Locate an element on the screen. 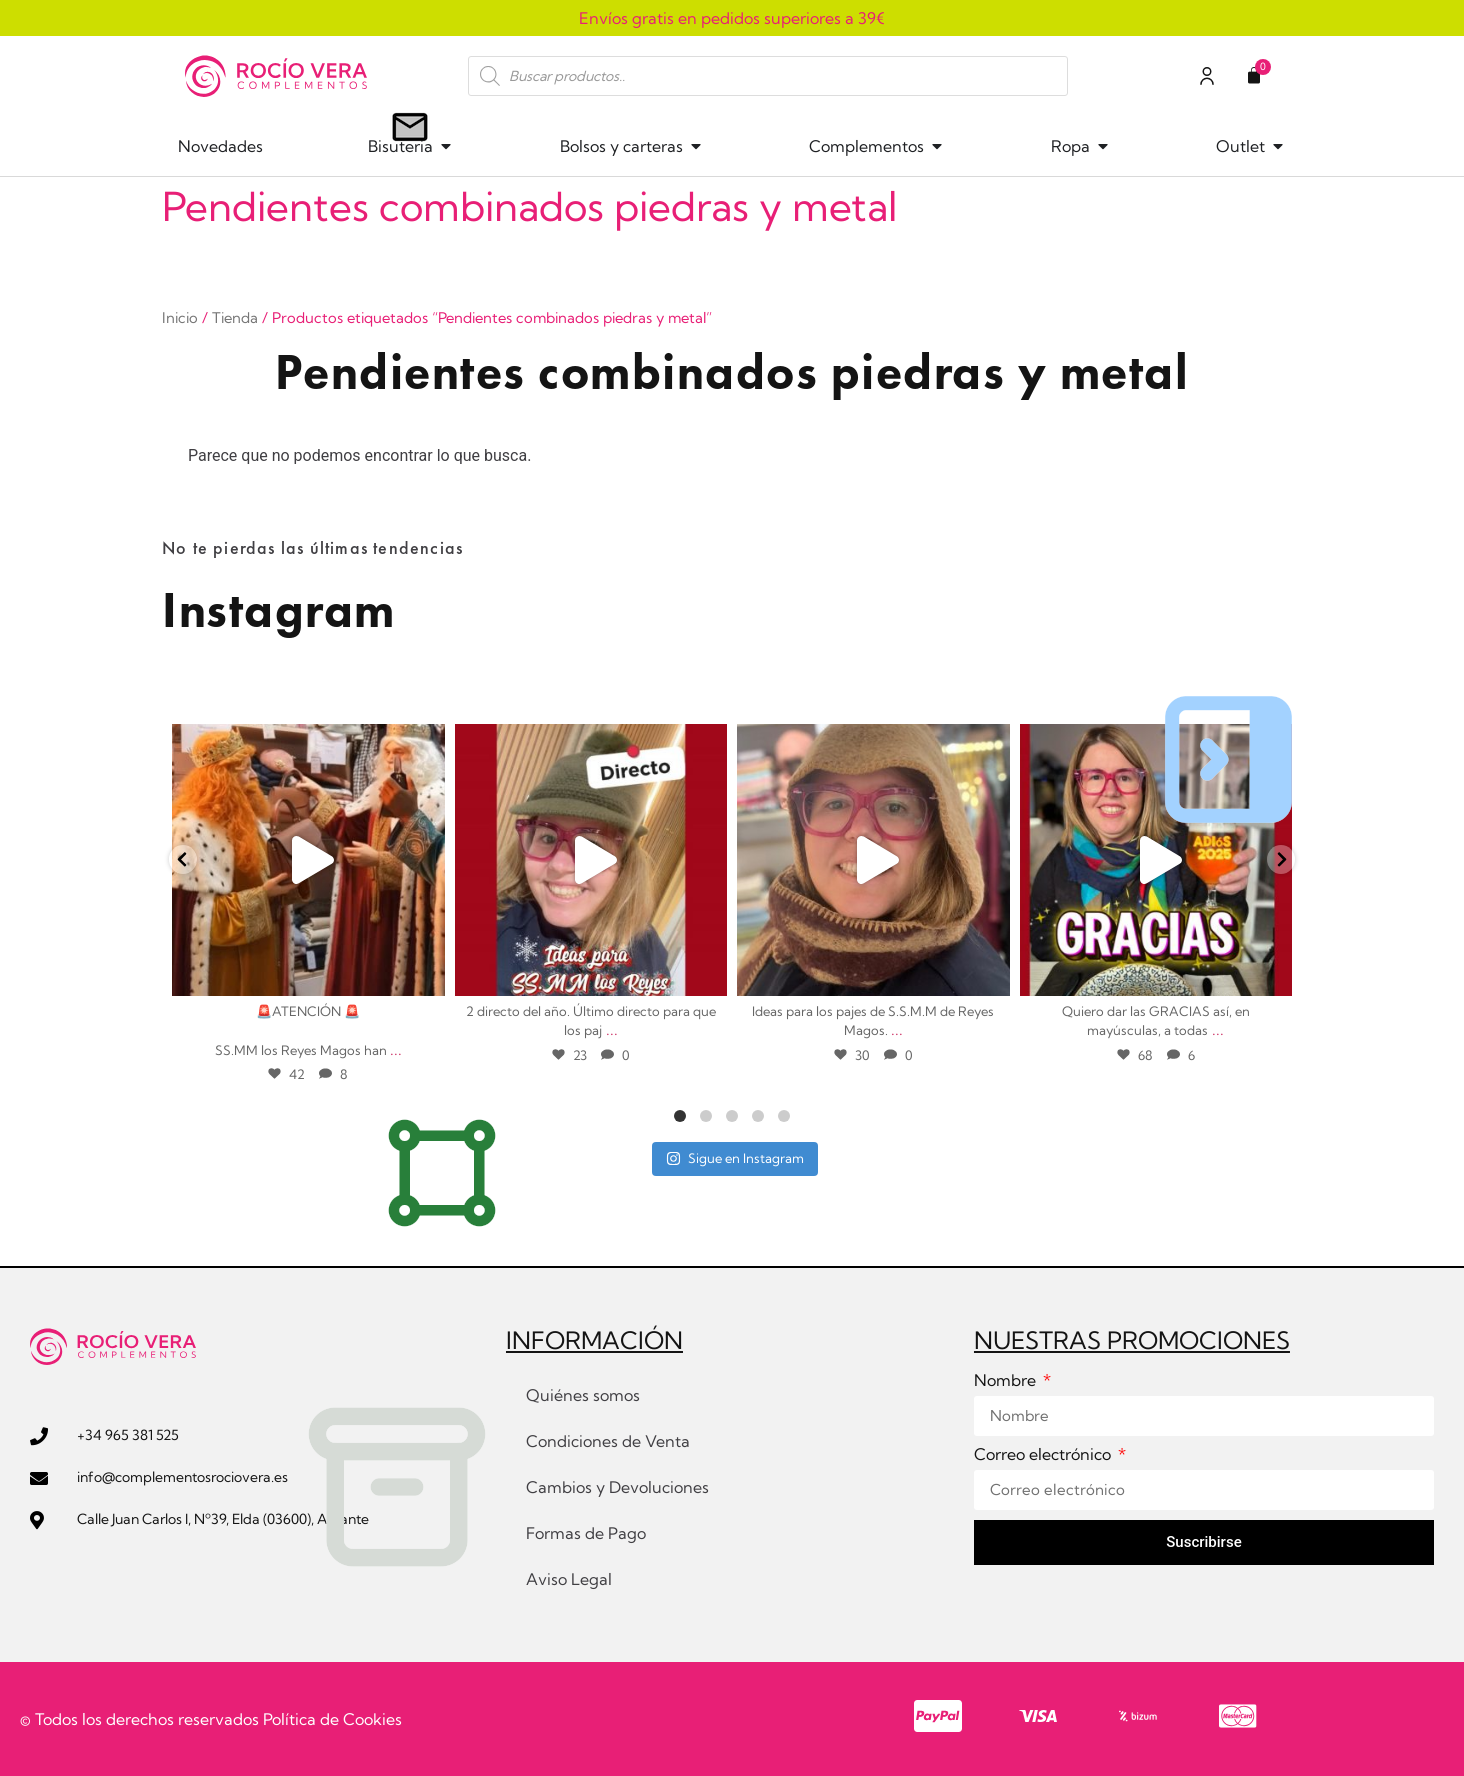 This screenshot has width=1464, height=1776. access shape tools or drawing options is located at coordinates (442, 1173).